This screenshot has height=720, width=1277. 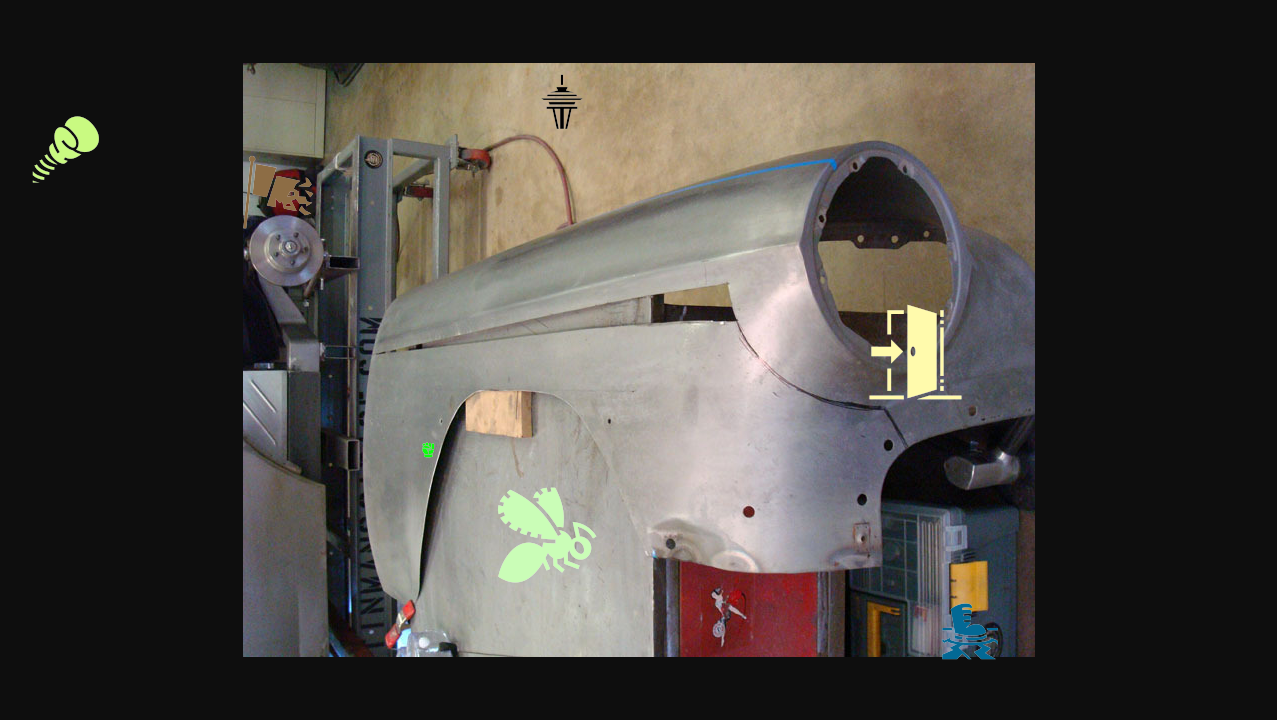 I want to click on indicates strength or power attribute in a game, so click(x=428, y=450).